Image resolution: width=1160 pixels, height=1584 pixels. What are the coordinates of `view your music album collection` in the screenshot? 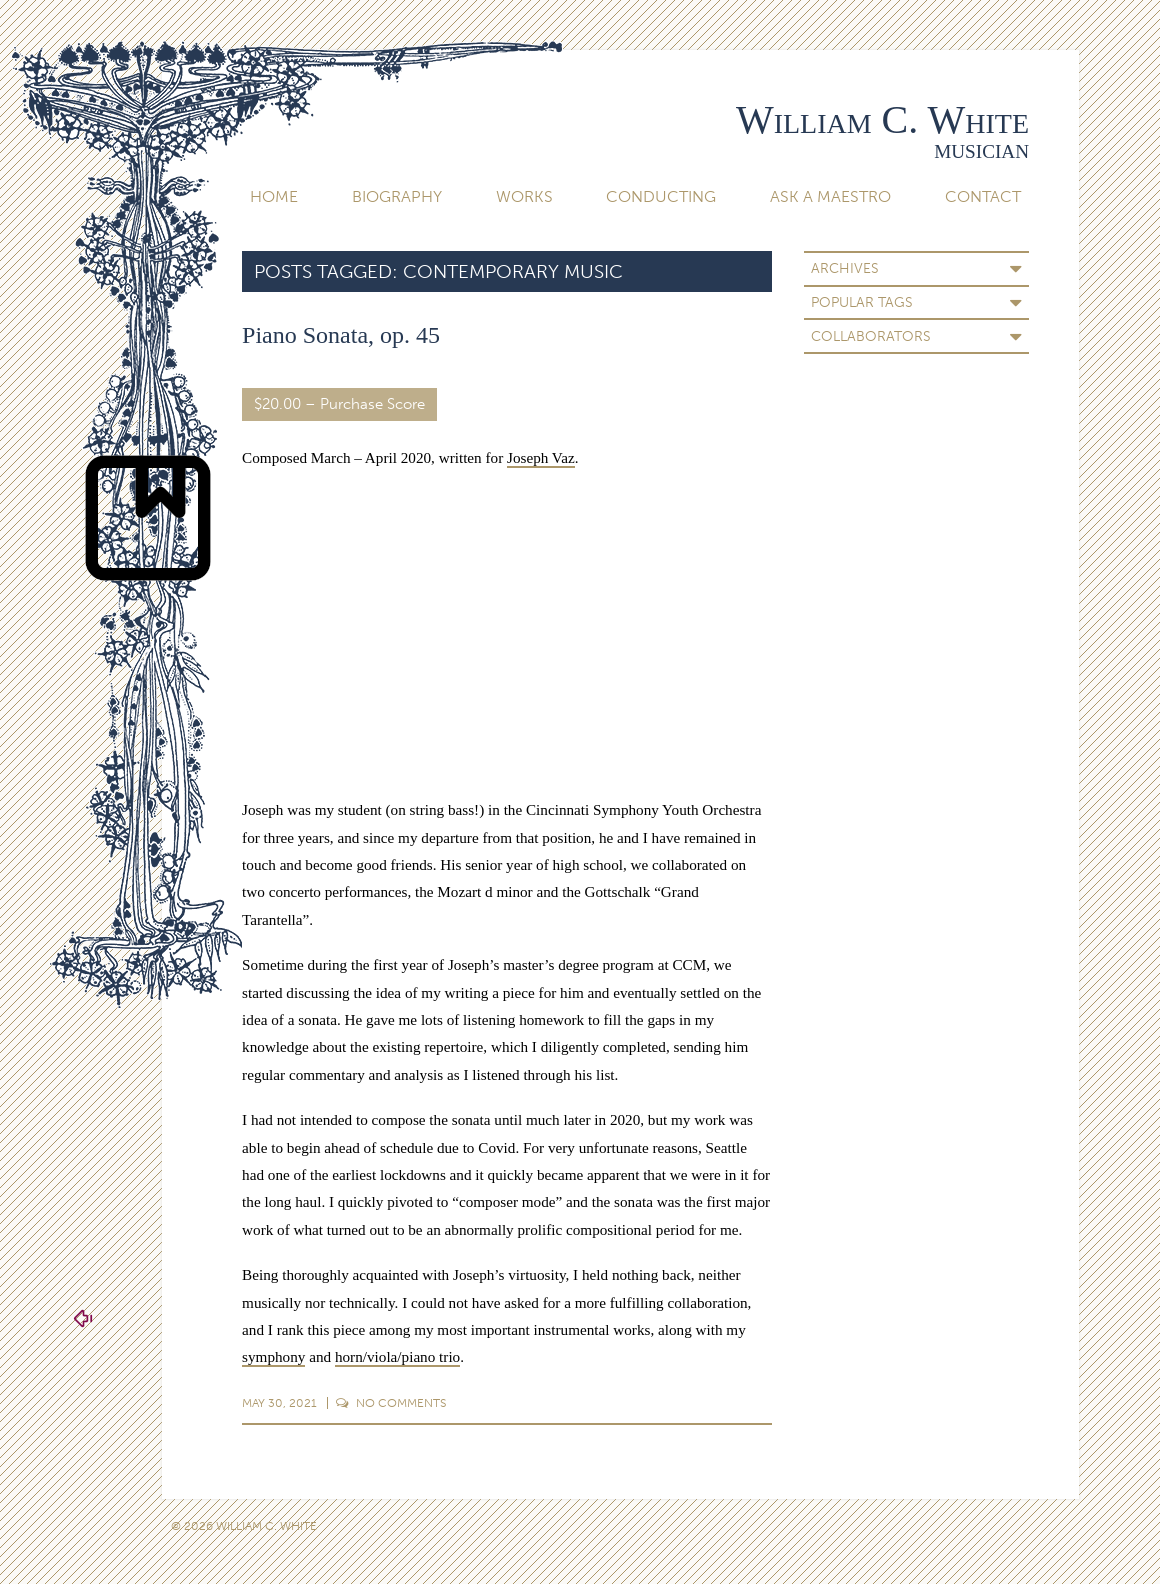 It's located at (148, 518).